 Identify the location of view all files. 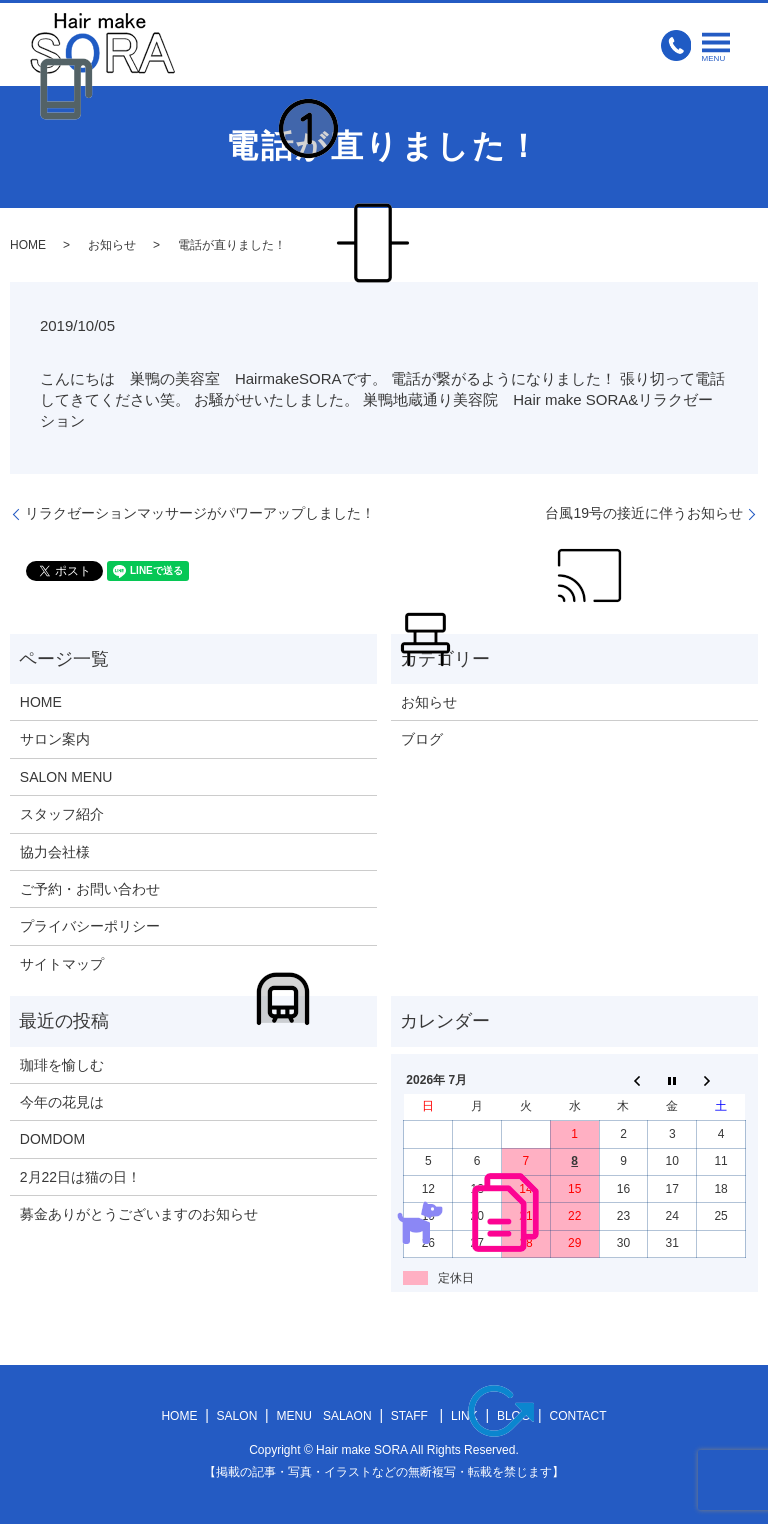
(505, 1212).